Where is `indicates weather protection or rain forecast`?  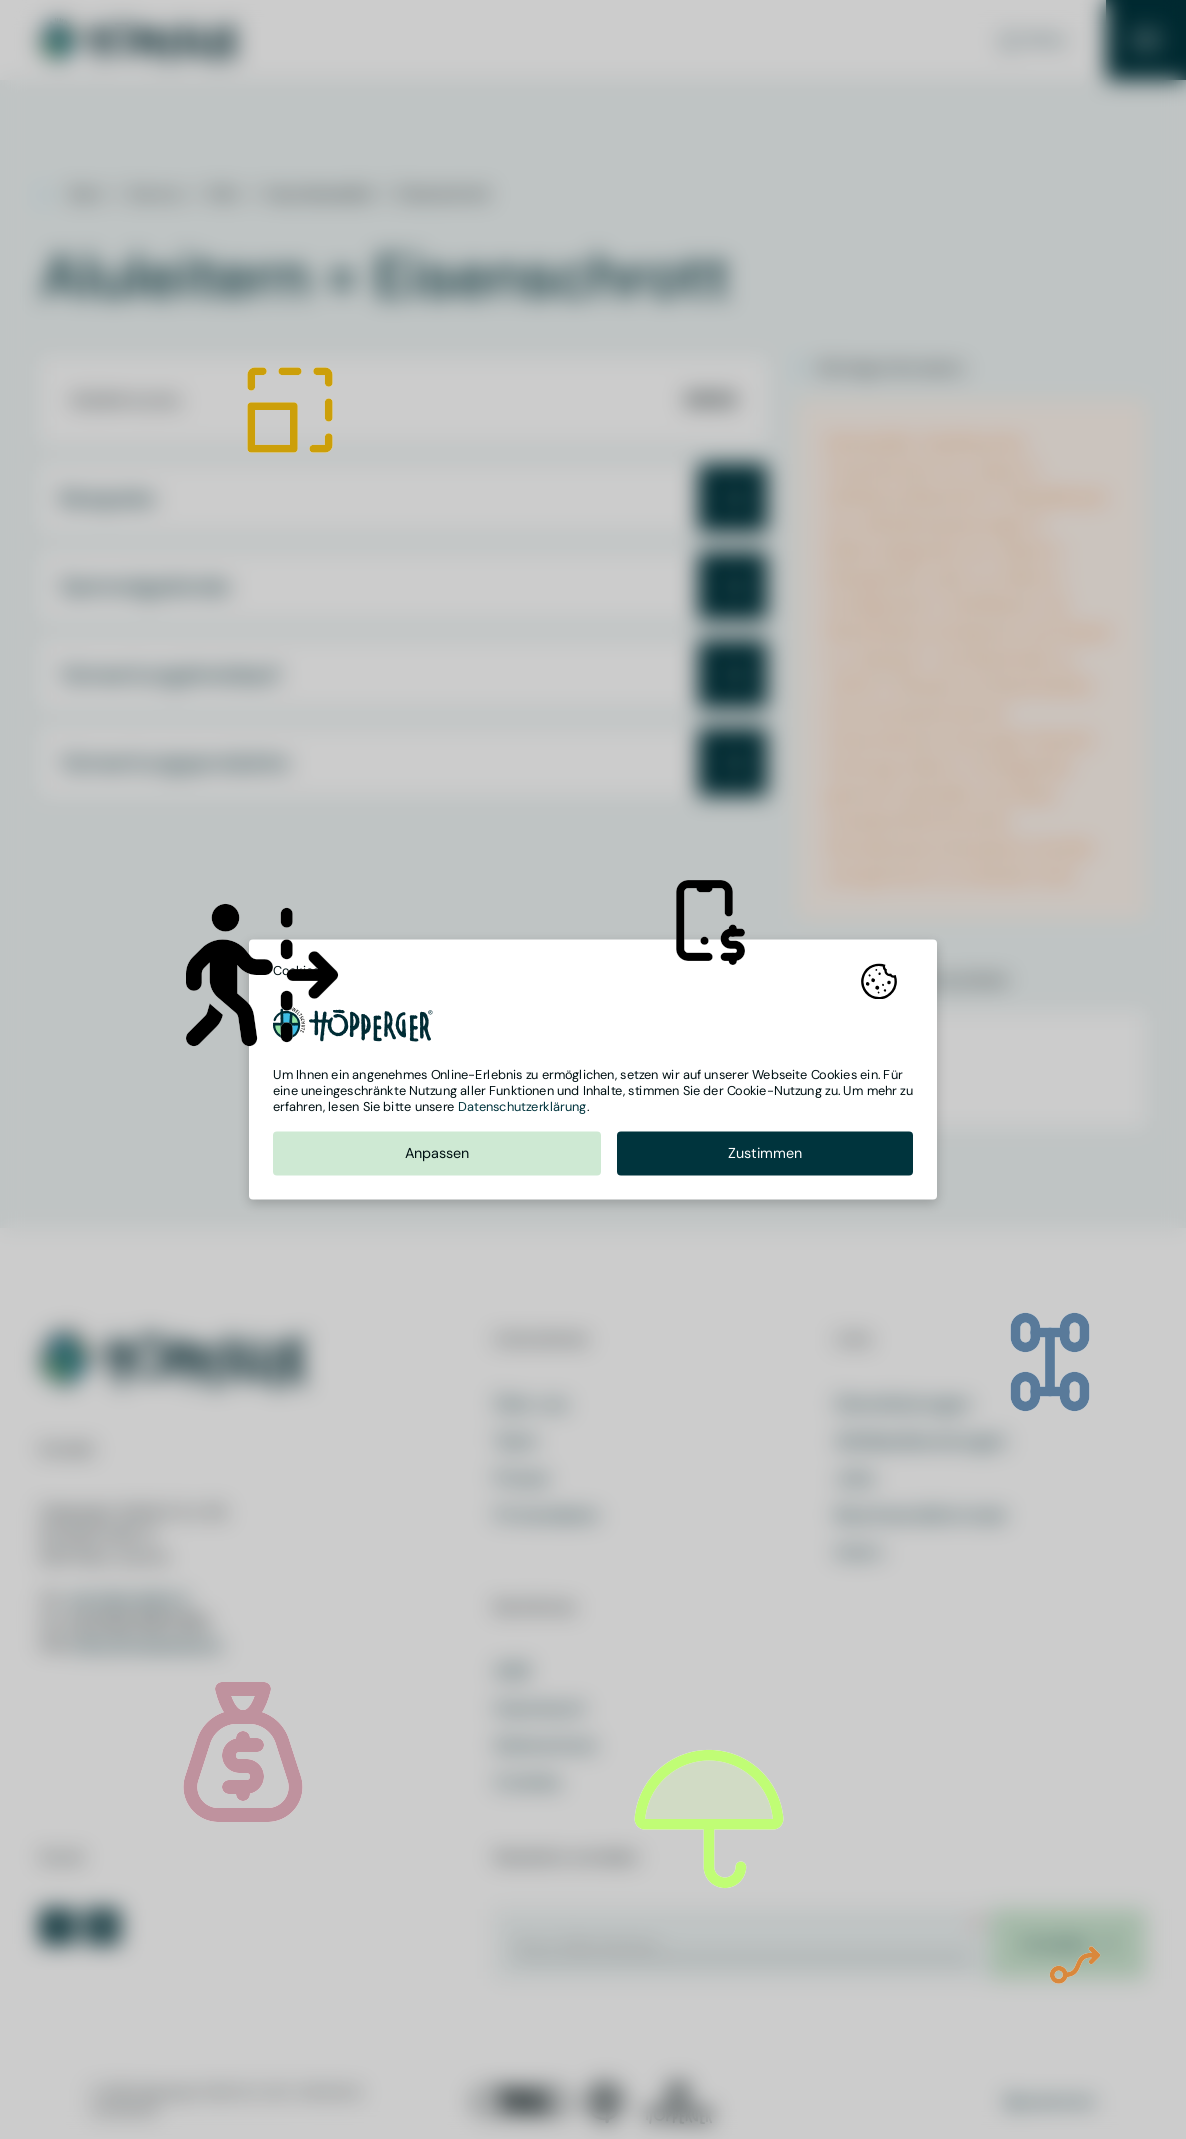
indicates weather protection or rain forecast is located at coordinates (709, 1819).